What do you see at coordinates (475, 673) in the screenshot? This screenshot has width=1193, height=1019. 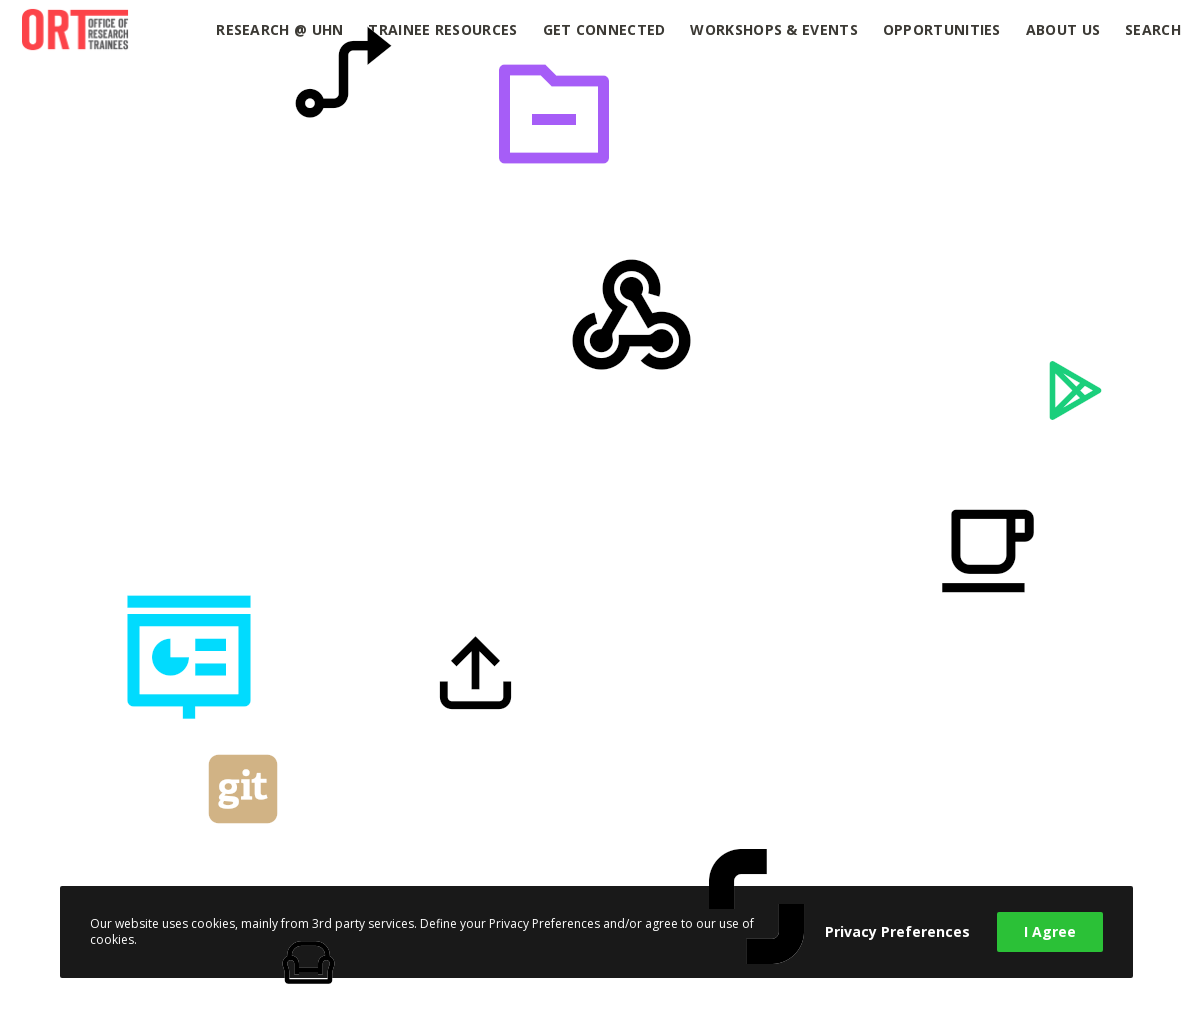 I see `share content with others` at bounding box center [475, 673].